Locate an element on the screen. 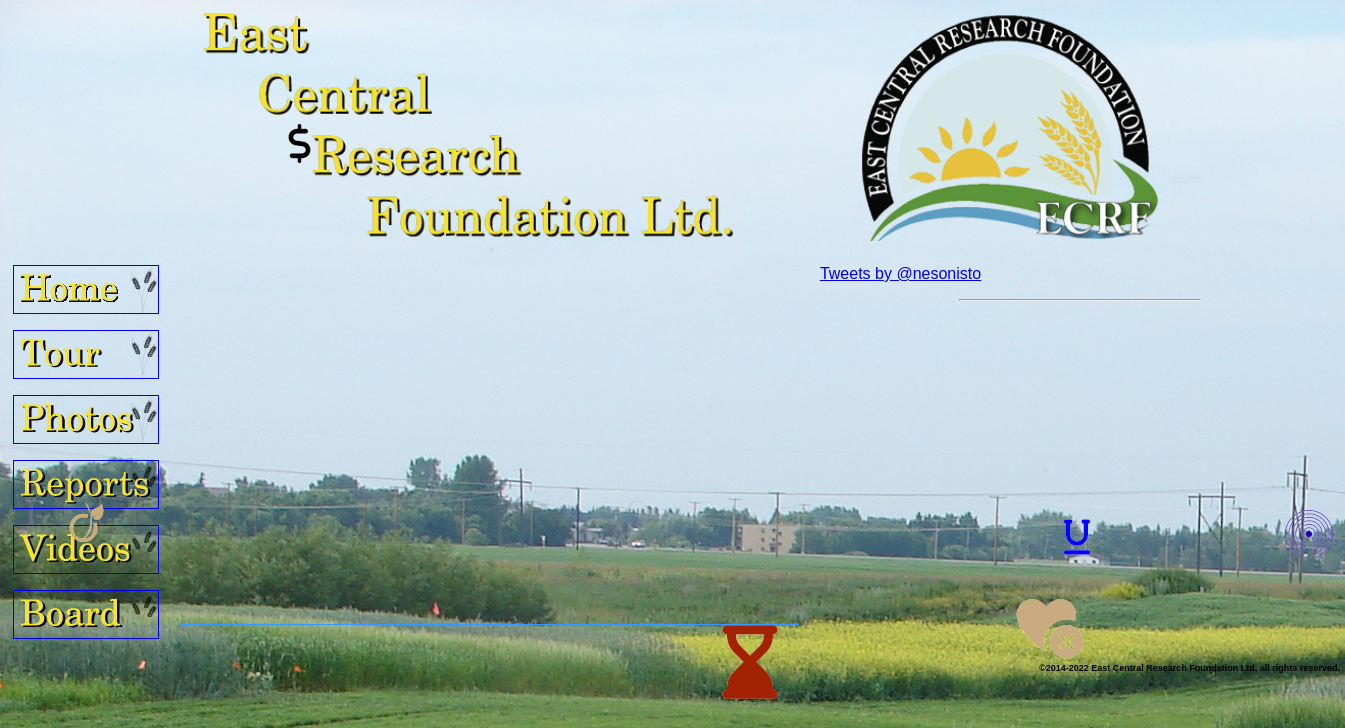 Image resolution: width=1345 pixels, height=728 pixels. indicates time has expired or countdown complete is located at coordinates (750, 662).